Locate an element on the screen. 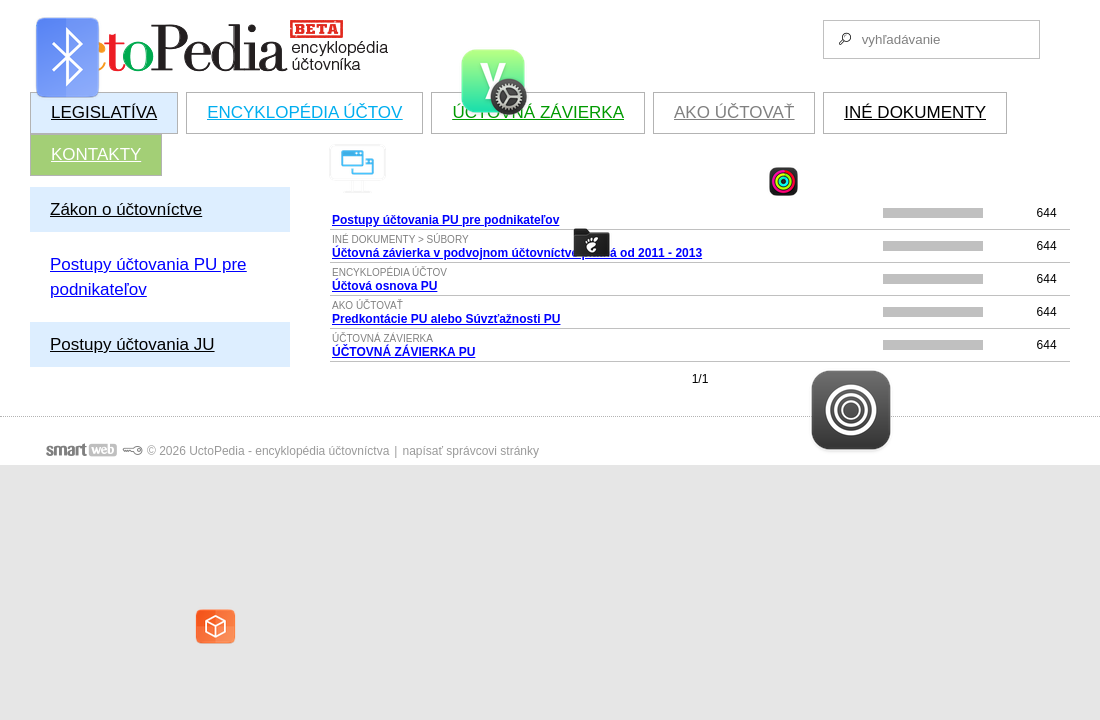 The height and width of the screenshot is (720, 1100). open the Fitness app is located at coordinates (783, 181).